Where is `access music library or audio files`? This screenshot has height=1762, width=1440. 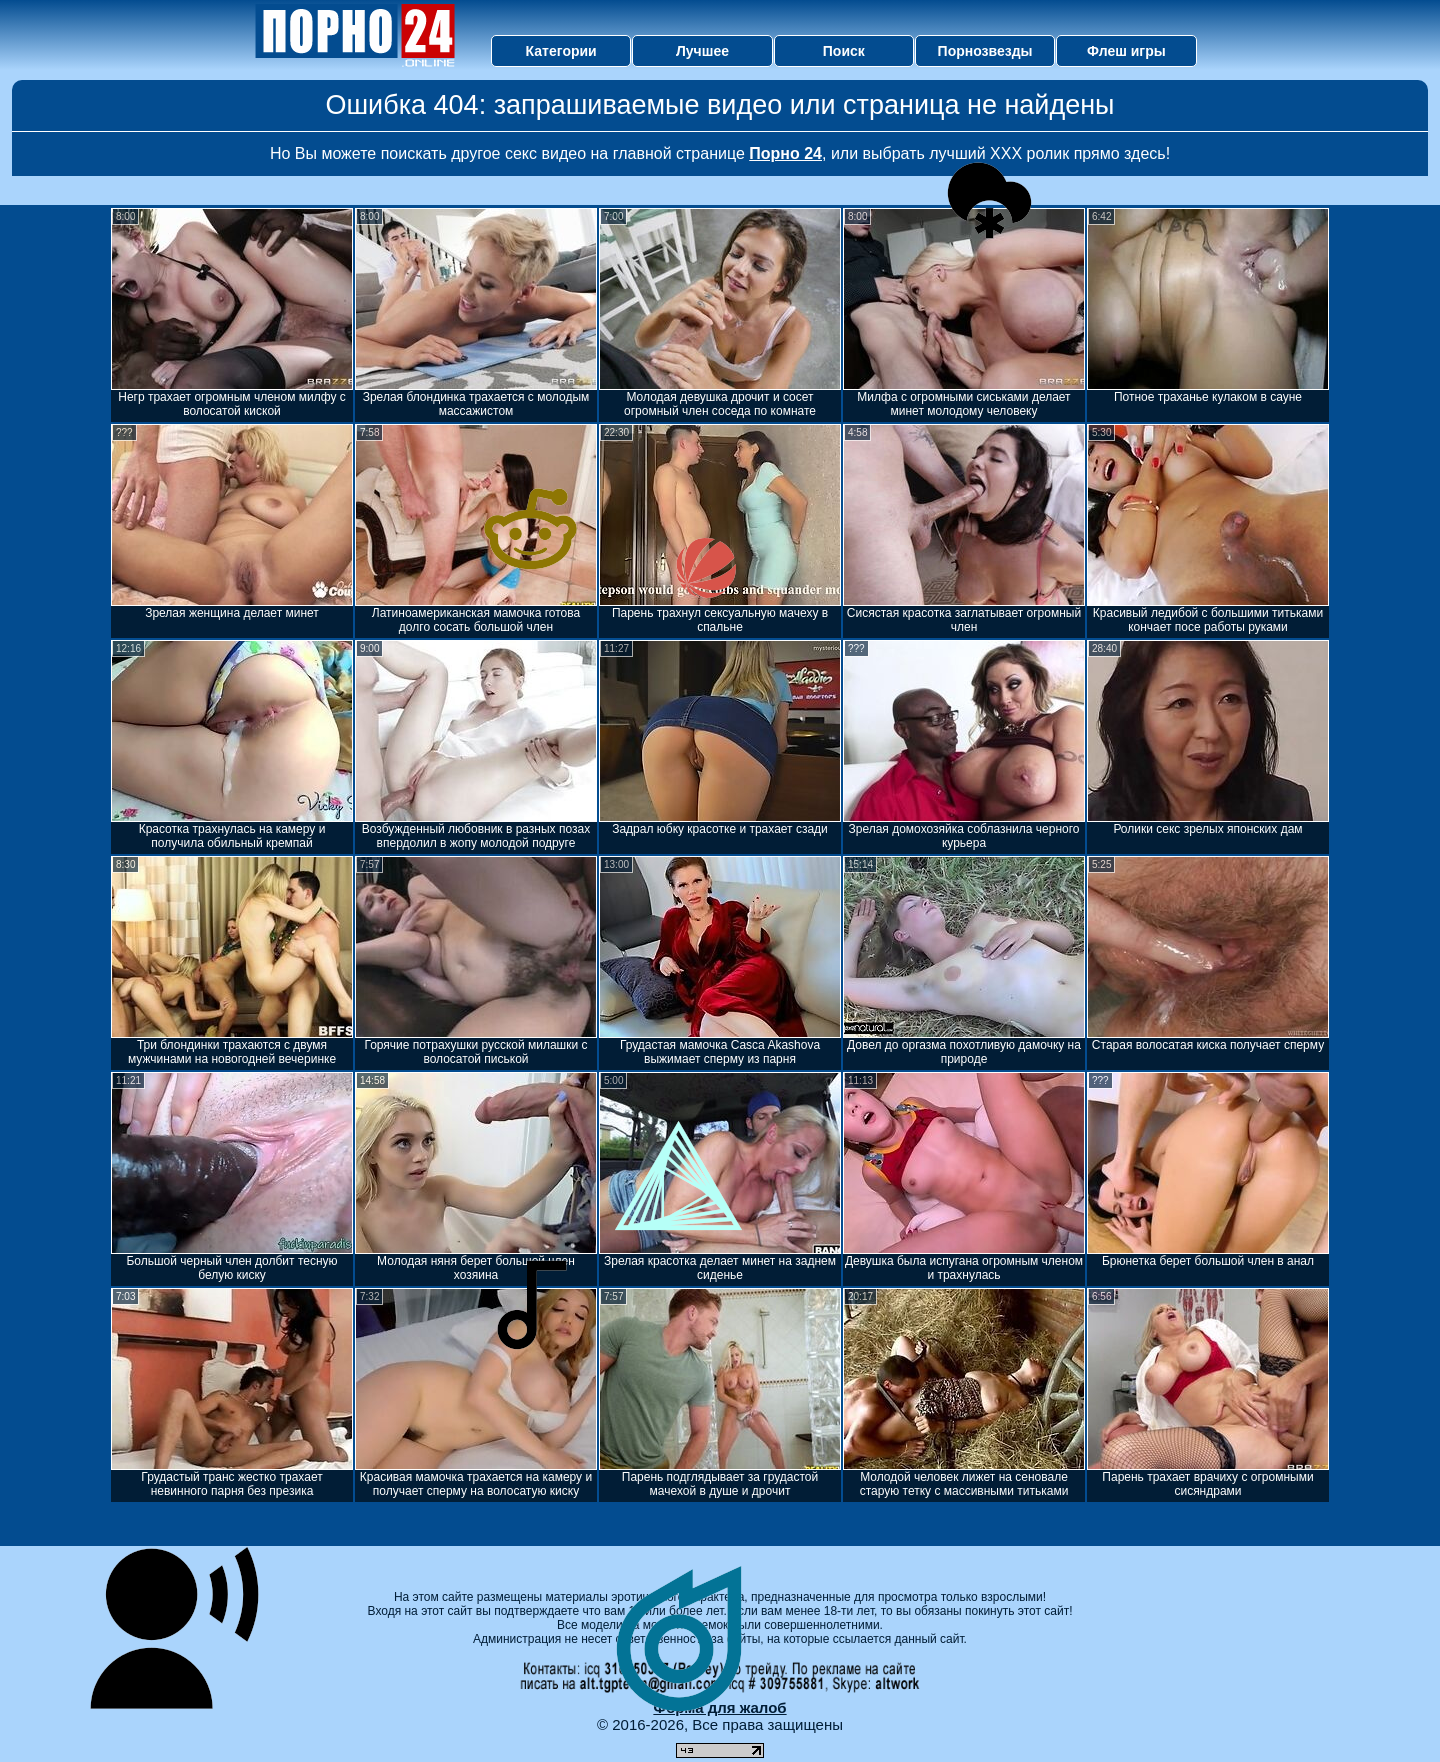
access music library or audio files is located at coordinates (527, 1305).